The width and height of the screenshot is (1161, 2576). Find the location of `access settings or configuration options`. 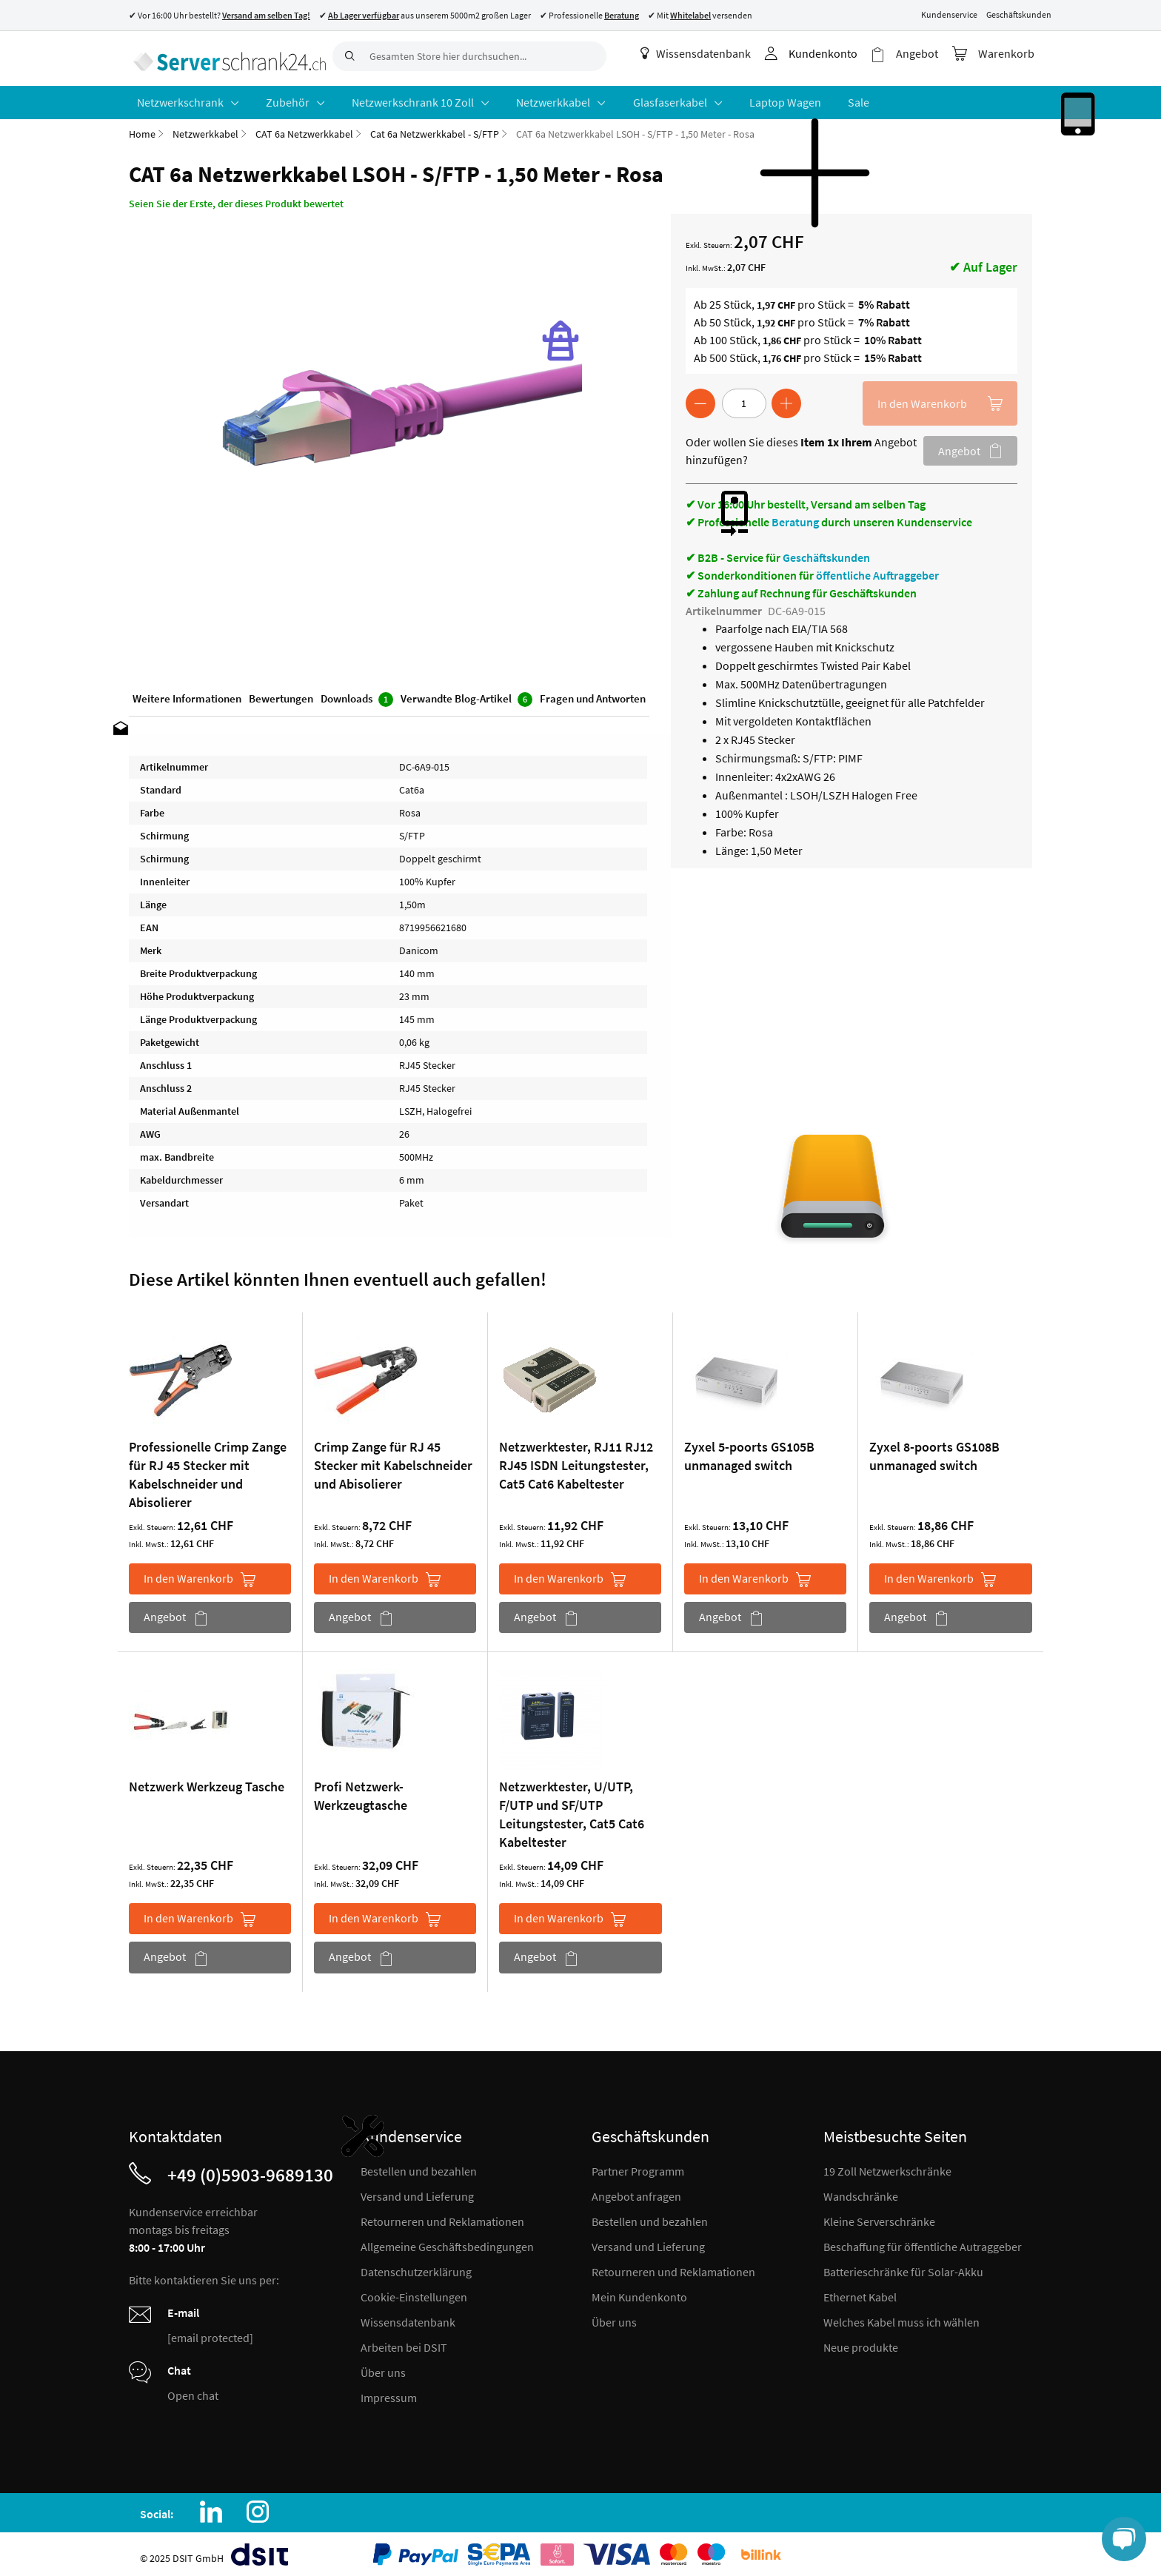

access settings or configuration options is located at coordinates (362, 2136).